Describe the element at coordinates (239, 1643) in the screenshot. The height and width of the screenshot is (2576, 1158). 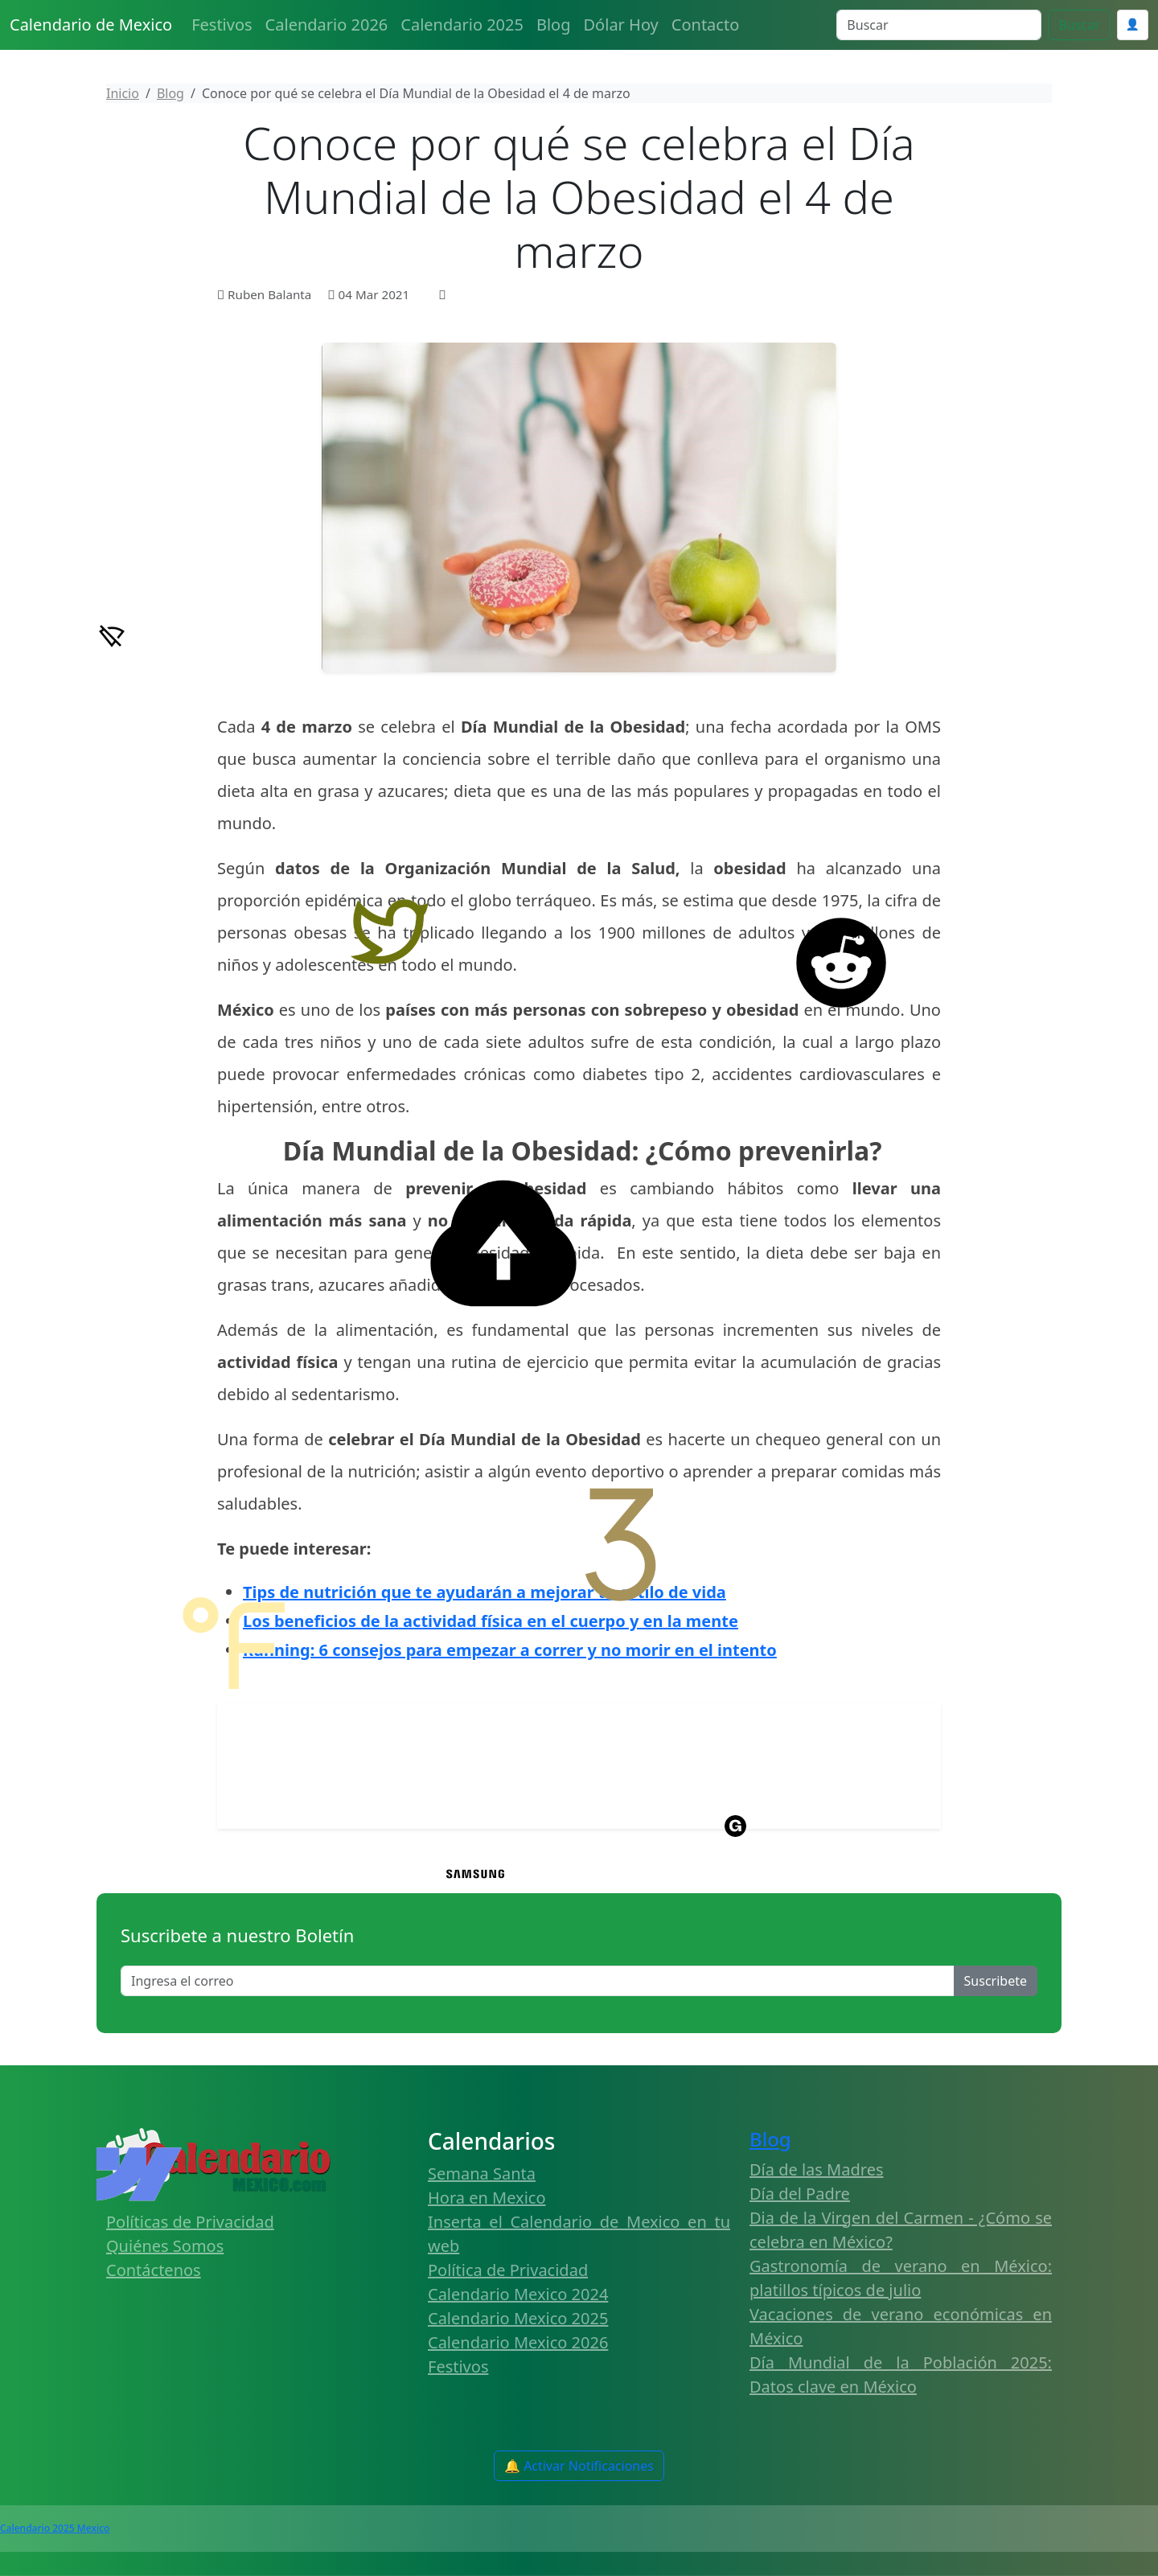
I see `indicates temperature displayed in fahrenheit` at that location.